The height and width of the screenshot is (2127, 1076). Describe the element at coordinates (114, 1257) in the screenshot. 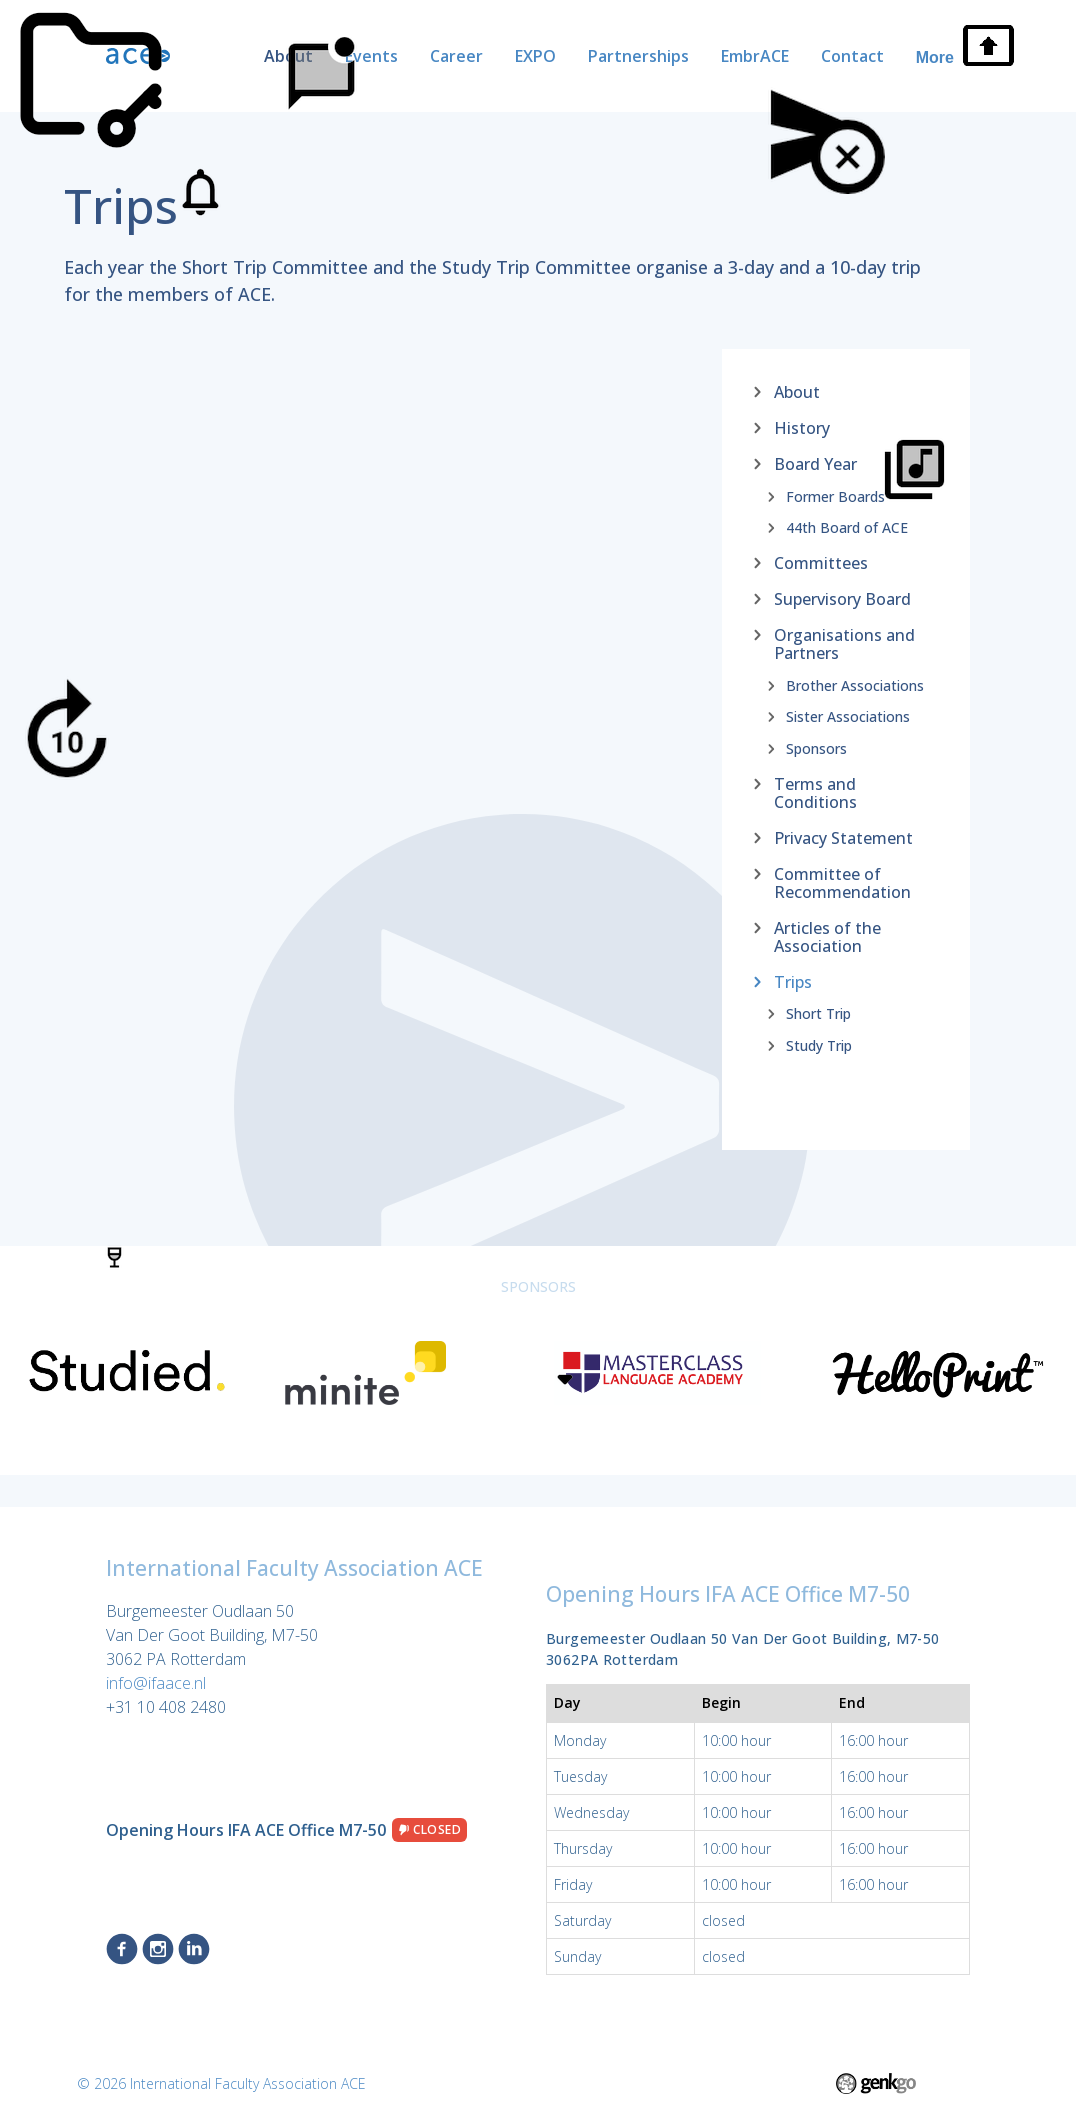

I see `find nearby wine bars or restaurants` at that location.